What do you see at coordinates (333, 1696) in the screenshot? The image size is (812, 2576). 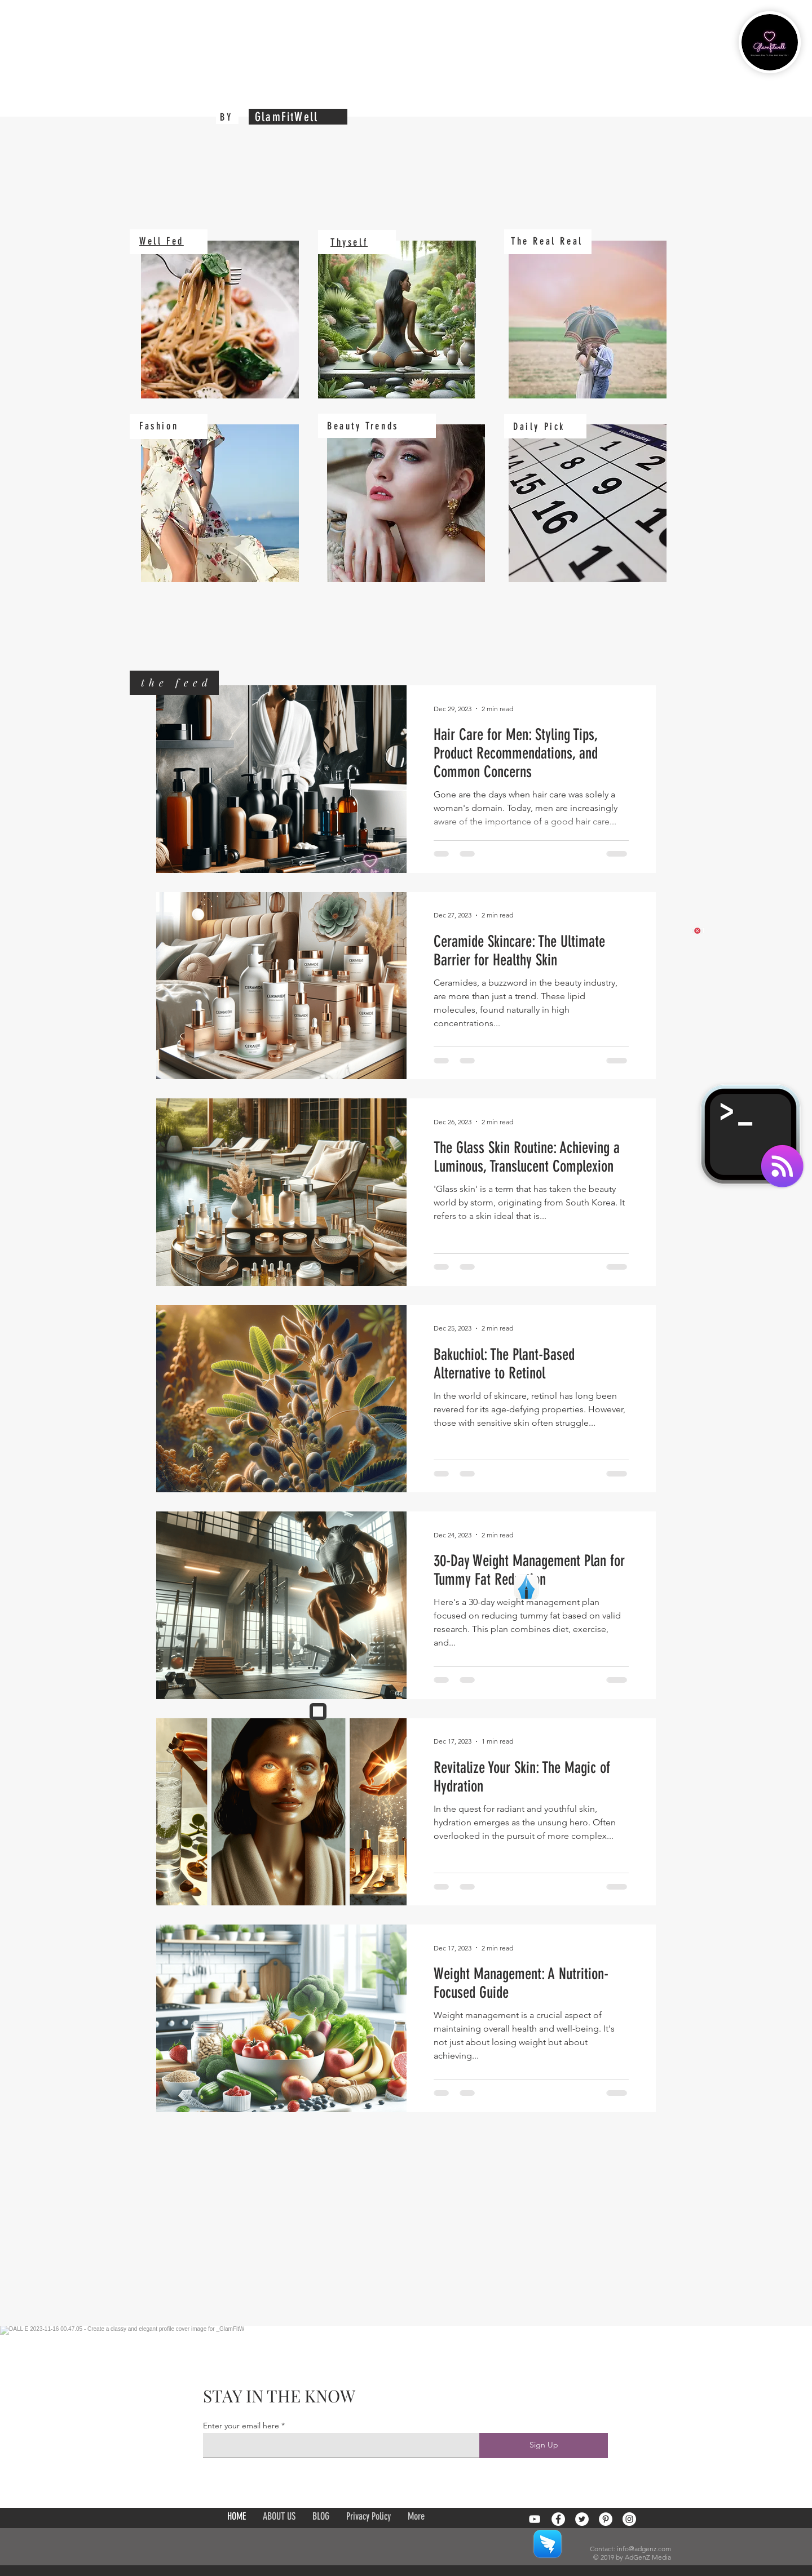 I see `stop or halt current media playback` at bounding box center [333, 1696].